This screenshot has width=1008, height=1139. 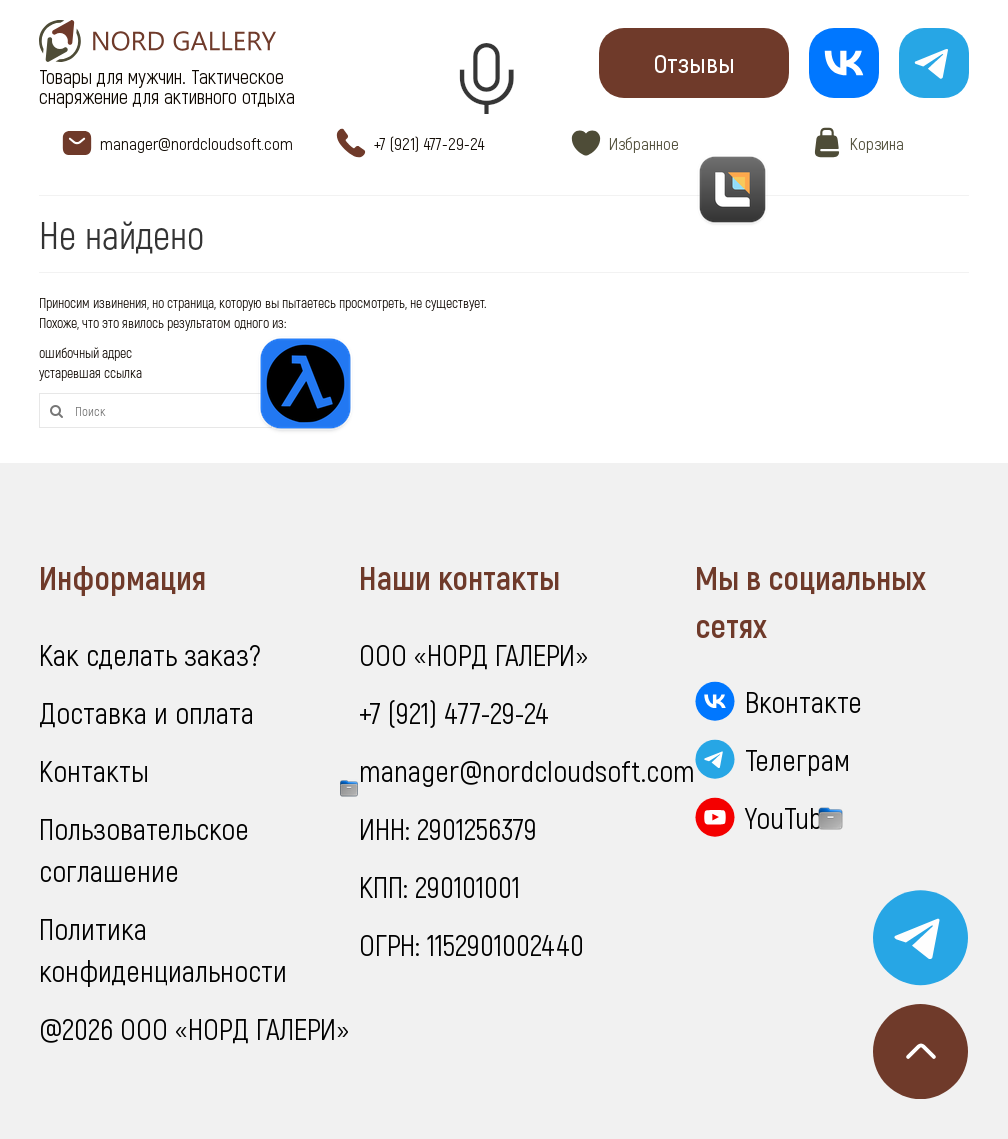 What do you see at coordinates (486, 78) in the screenshot?
I see `access microphone settings` at bounding box center [486, 78].